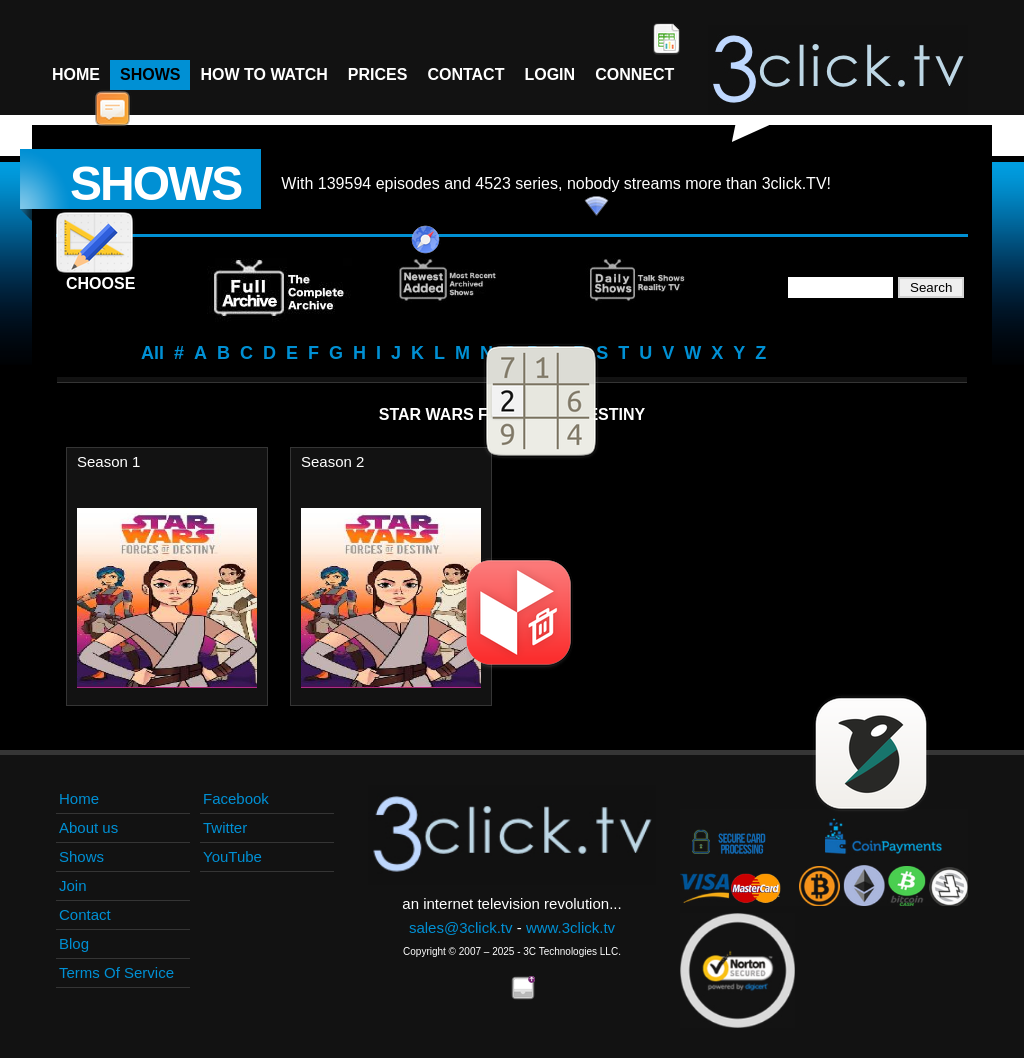  What do you see at coordinates (523, 988) in the screenshot?
I see `sync mail between inbox and outbox` at bounding box center [523, 988].